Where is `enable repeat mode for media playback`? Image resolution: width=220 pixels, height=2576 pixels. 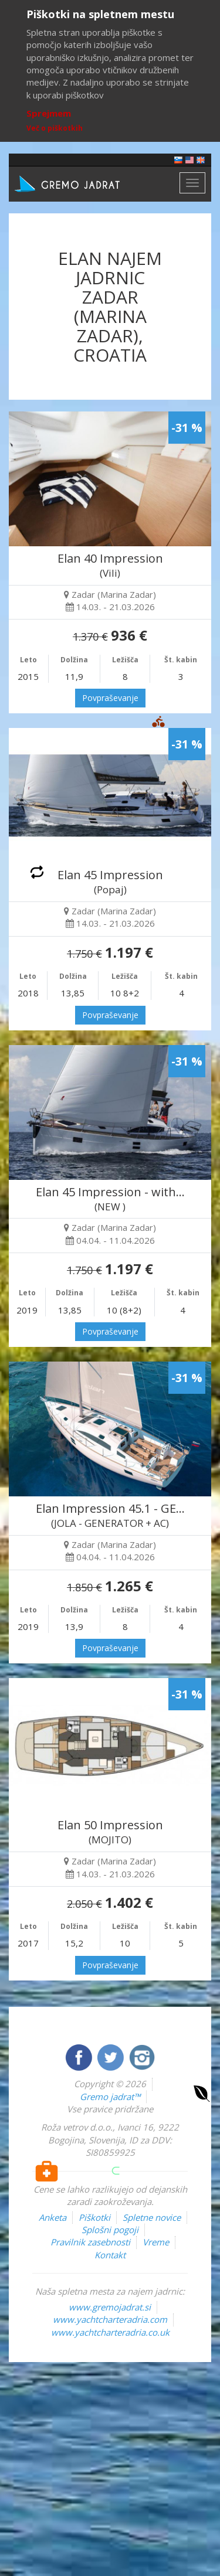 enable repeat mode for media playback is located at coordinates (37, 872).